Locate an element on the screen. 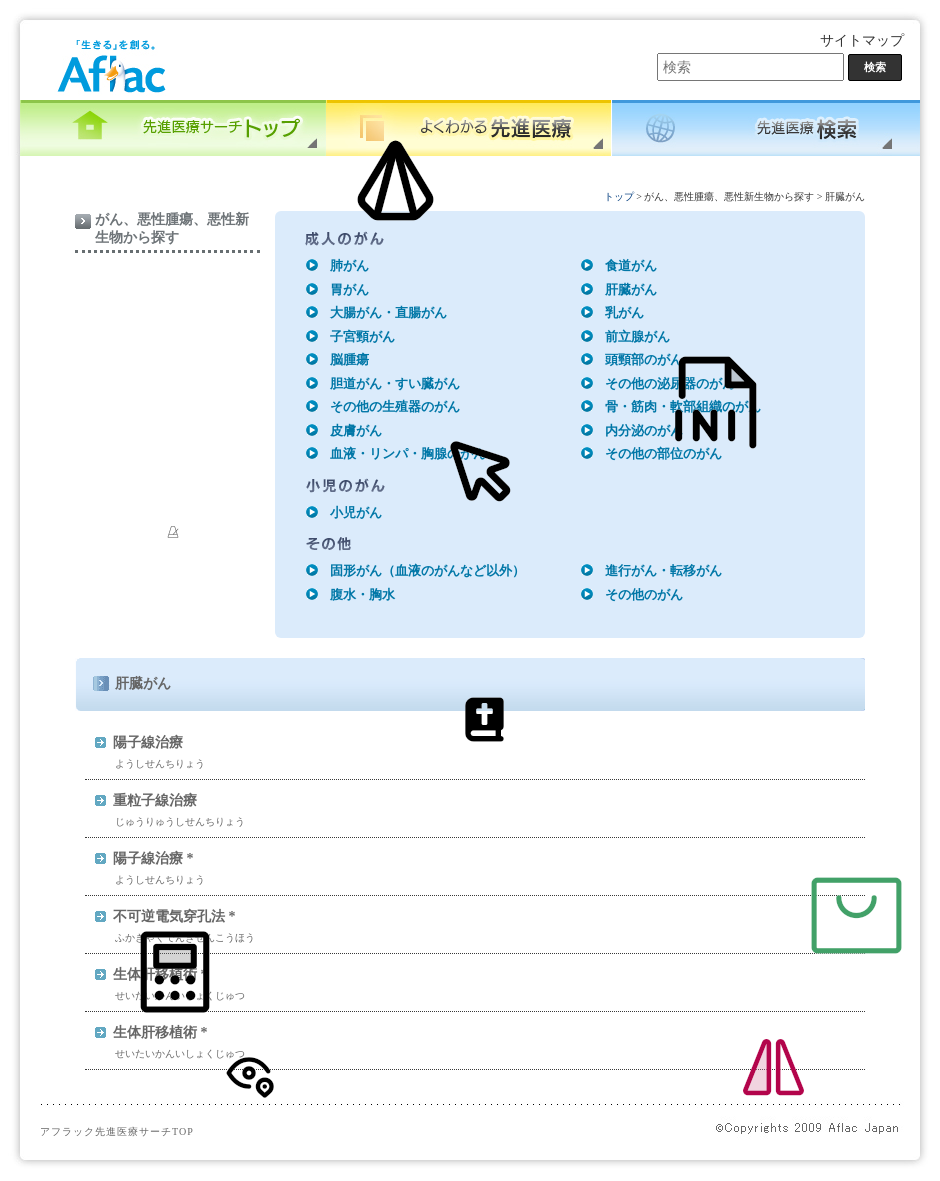 This screenshot has width=940, height=1181. flip image horizontally is located at coordinates (773, 1069).